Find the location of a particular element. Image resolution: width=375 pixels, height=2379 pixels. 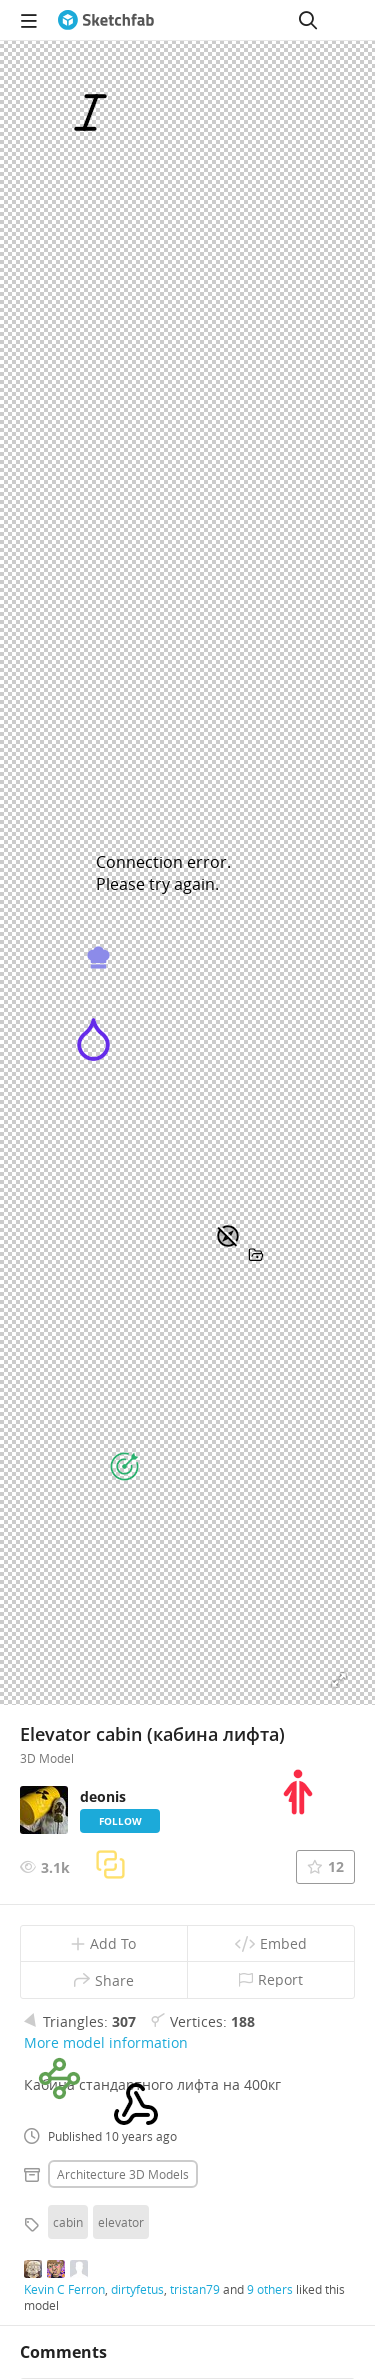

adjust water or hydration settings is located at coordinates (93, 1038).